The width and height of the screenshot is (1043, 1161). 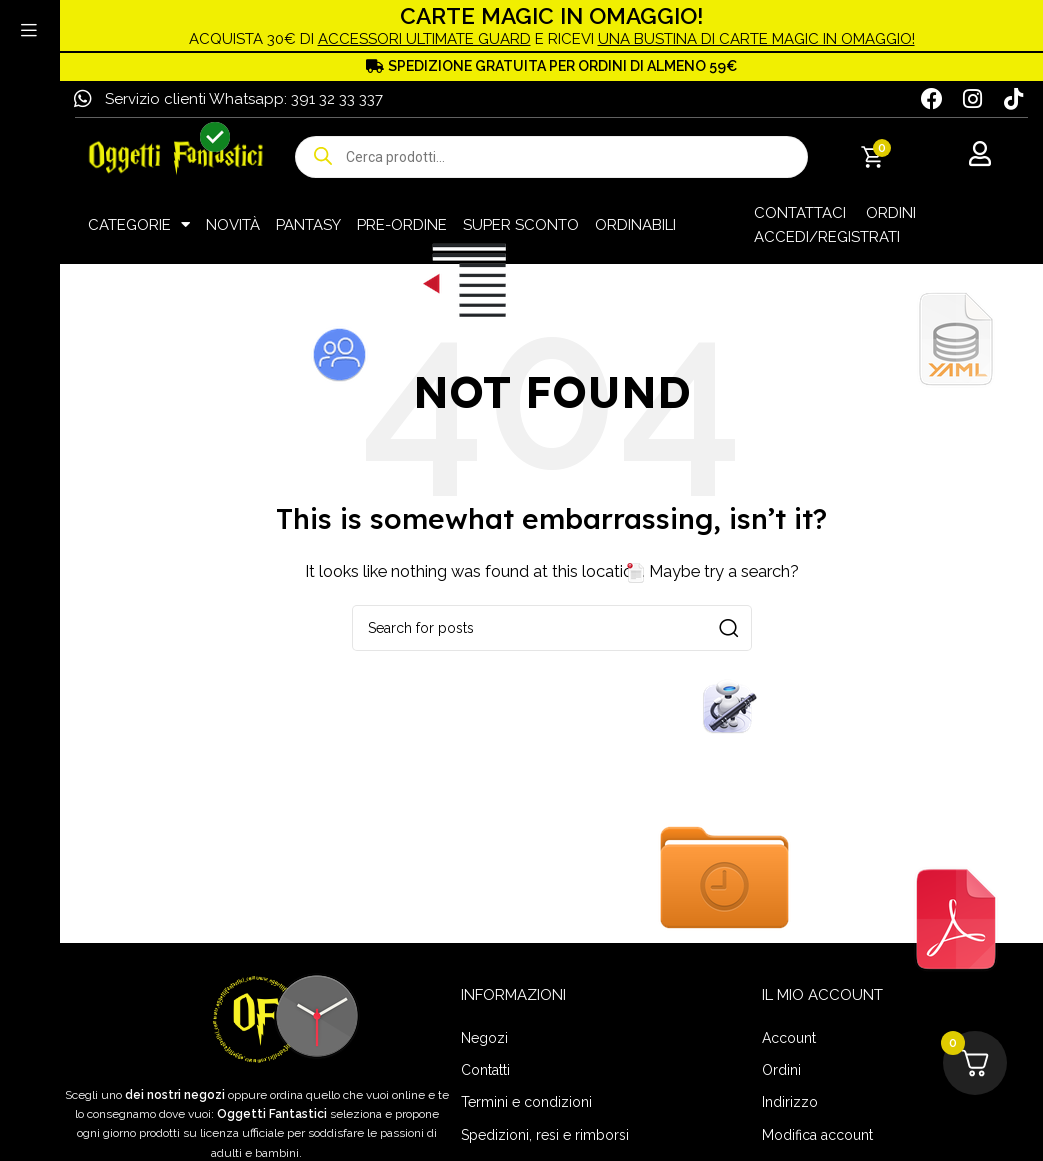 I want to click on switch between user accounts, so click(x=339, y=354).